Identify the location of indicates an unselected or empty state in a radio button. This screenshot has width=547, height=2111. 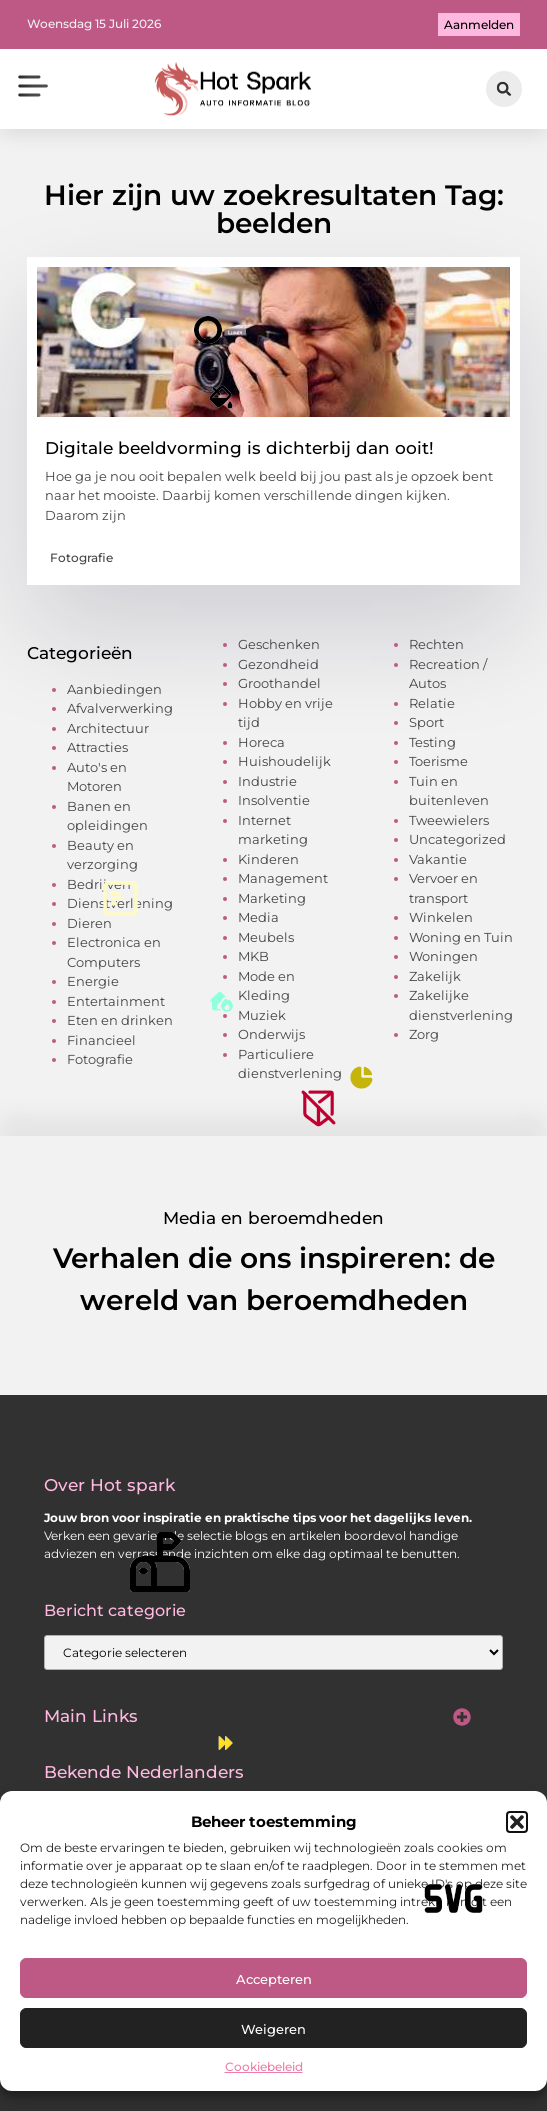
(208, 330).